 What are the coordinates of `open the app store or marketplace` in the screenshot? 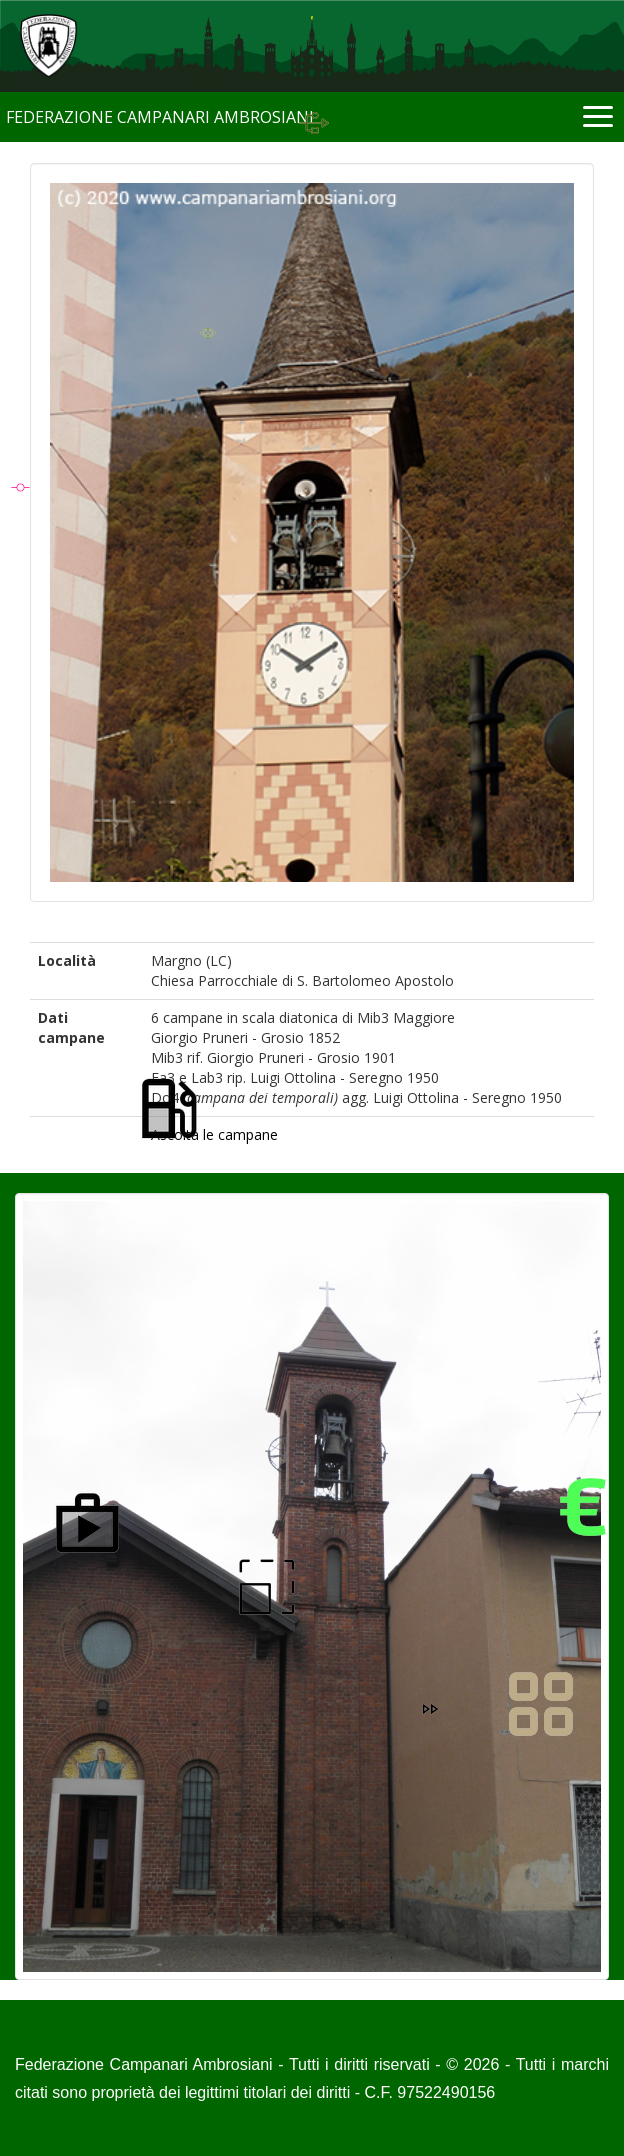 It's located at (87, 1524).